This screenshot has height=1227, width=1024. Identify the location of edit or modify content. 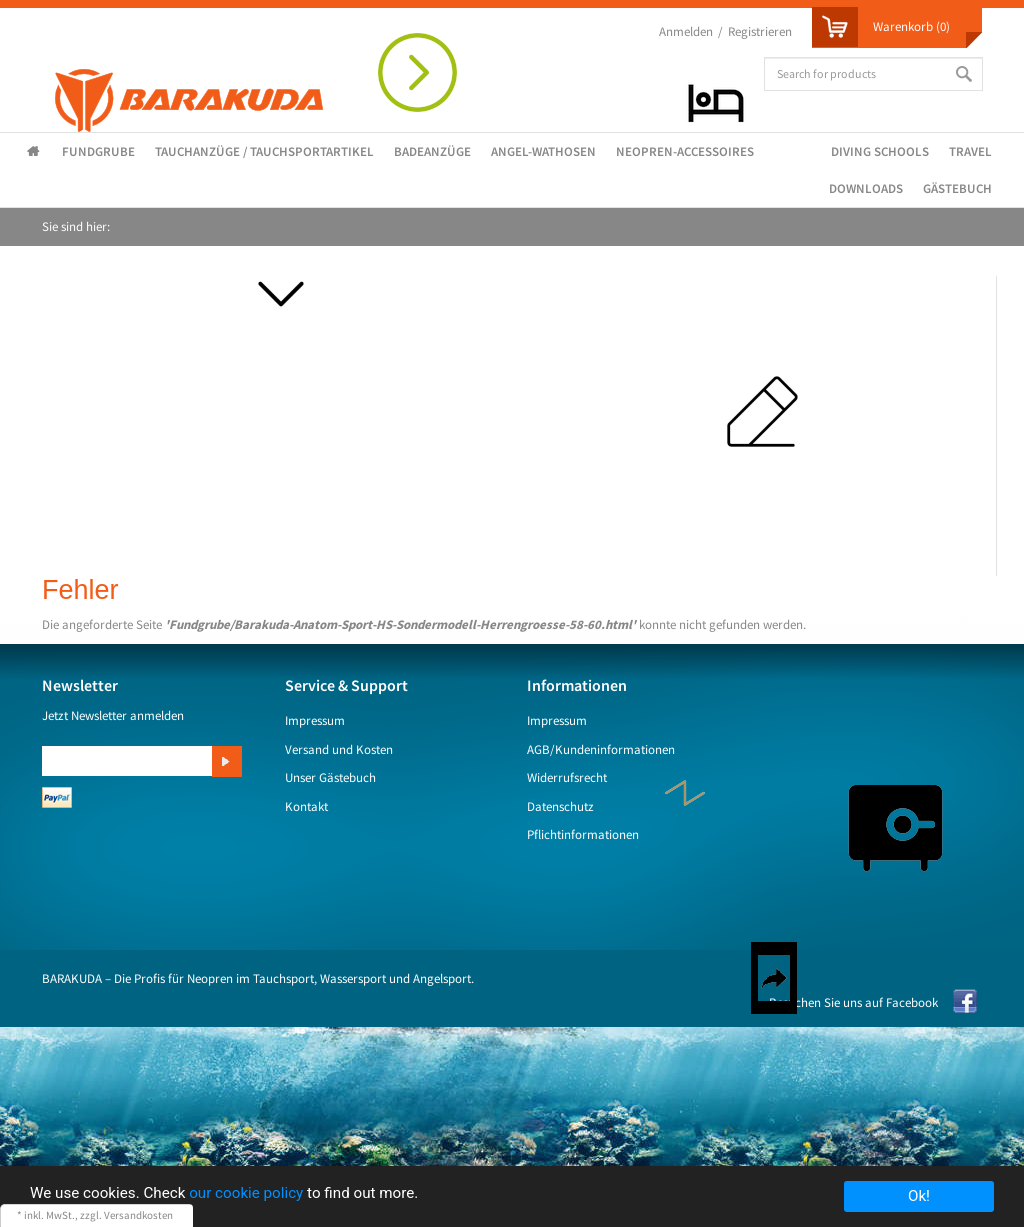
(761, 413).